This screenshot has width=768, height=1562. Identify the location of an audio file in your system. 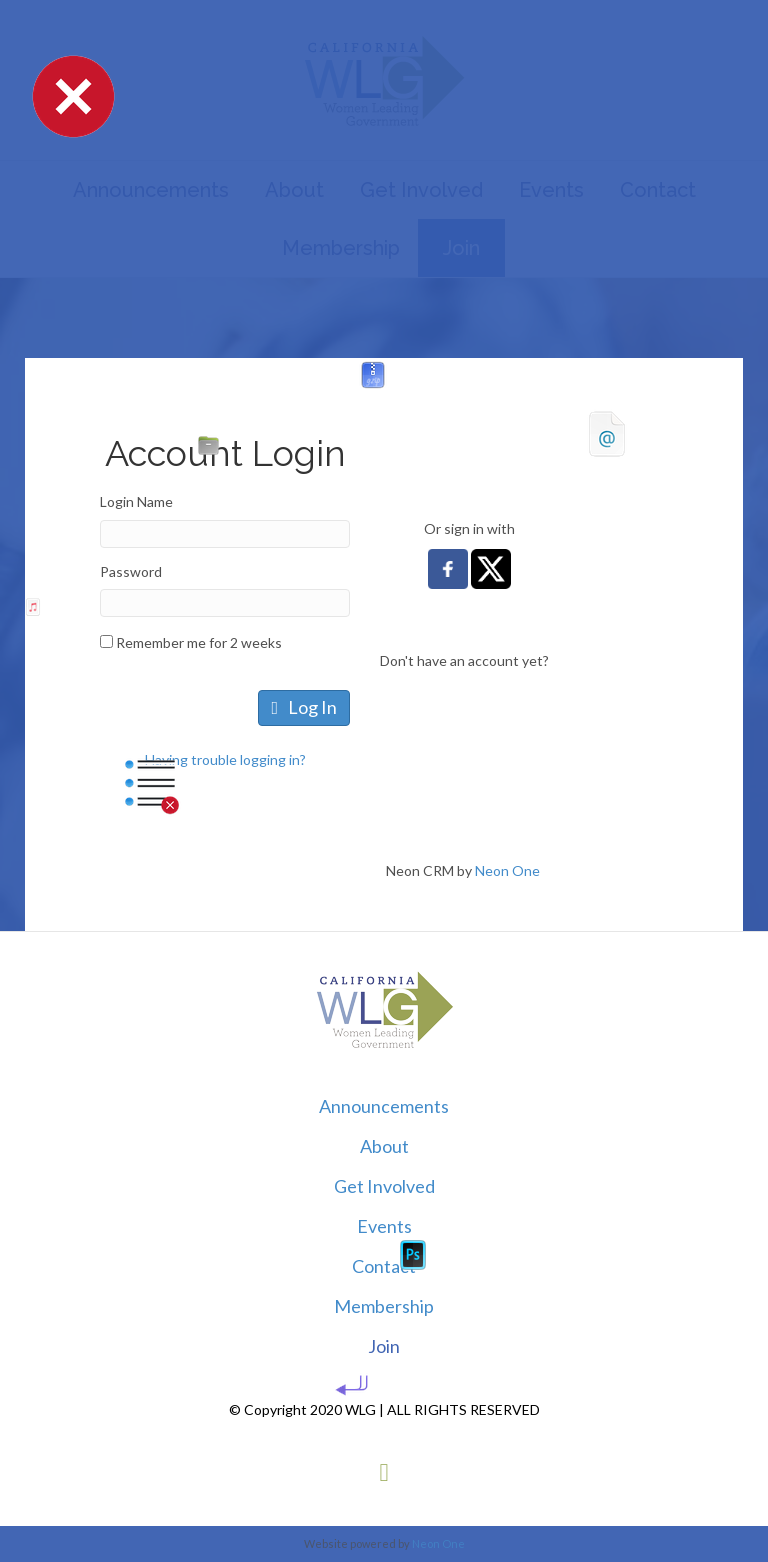
(33, 607).